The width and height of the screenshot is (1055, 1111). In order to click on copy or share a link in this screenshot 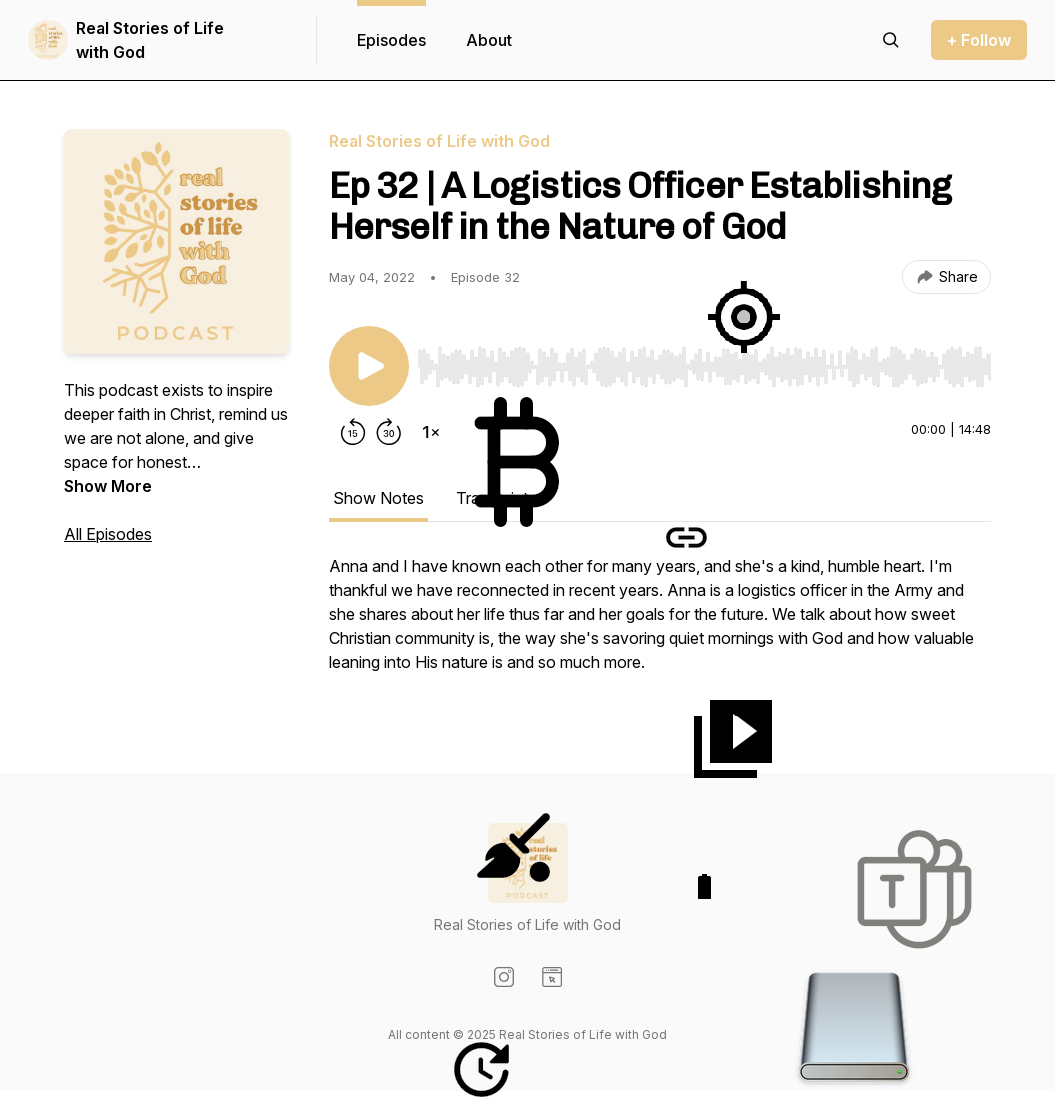, I will do `click(686, 537)`.